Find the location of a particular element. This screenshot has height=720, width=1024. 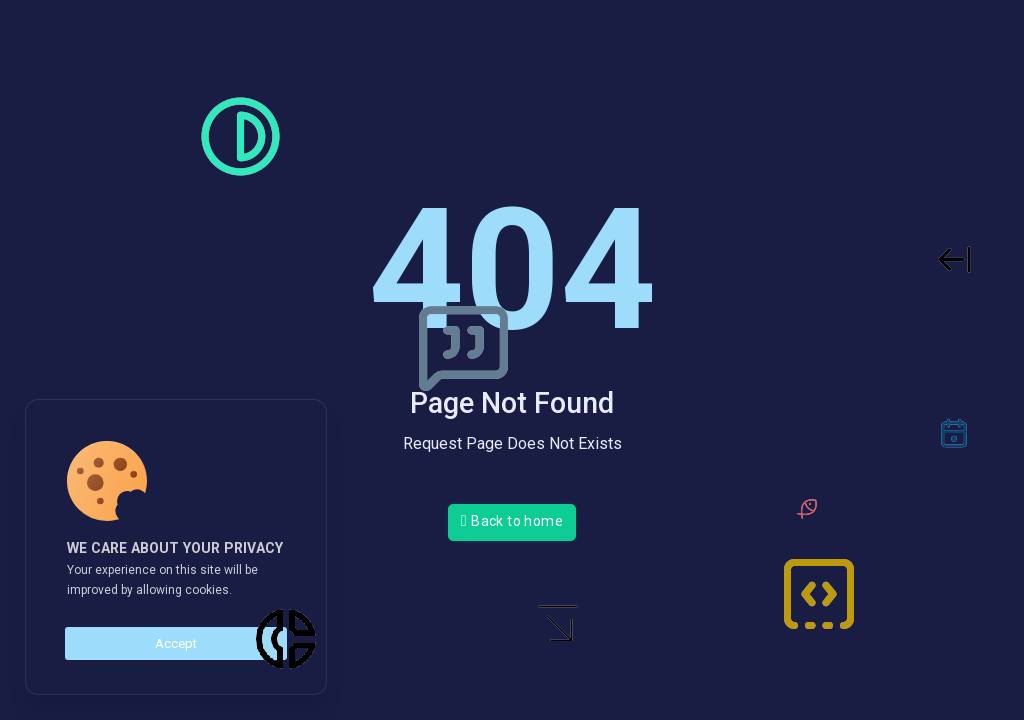

move item to bottom-right corner is located at coordinates (558, 625).